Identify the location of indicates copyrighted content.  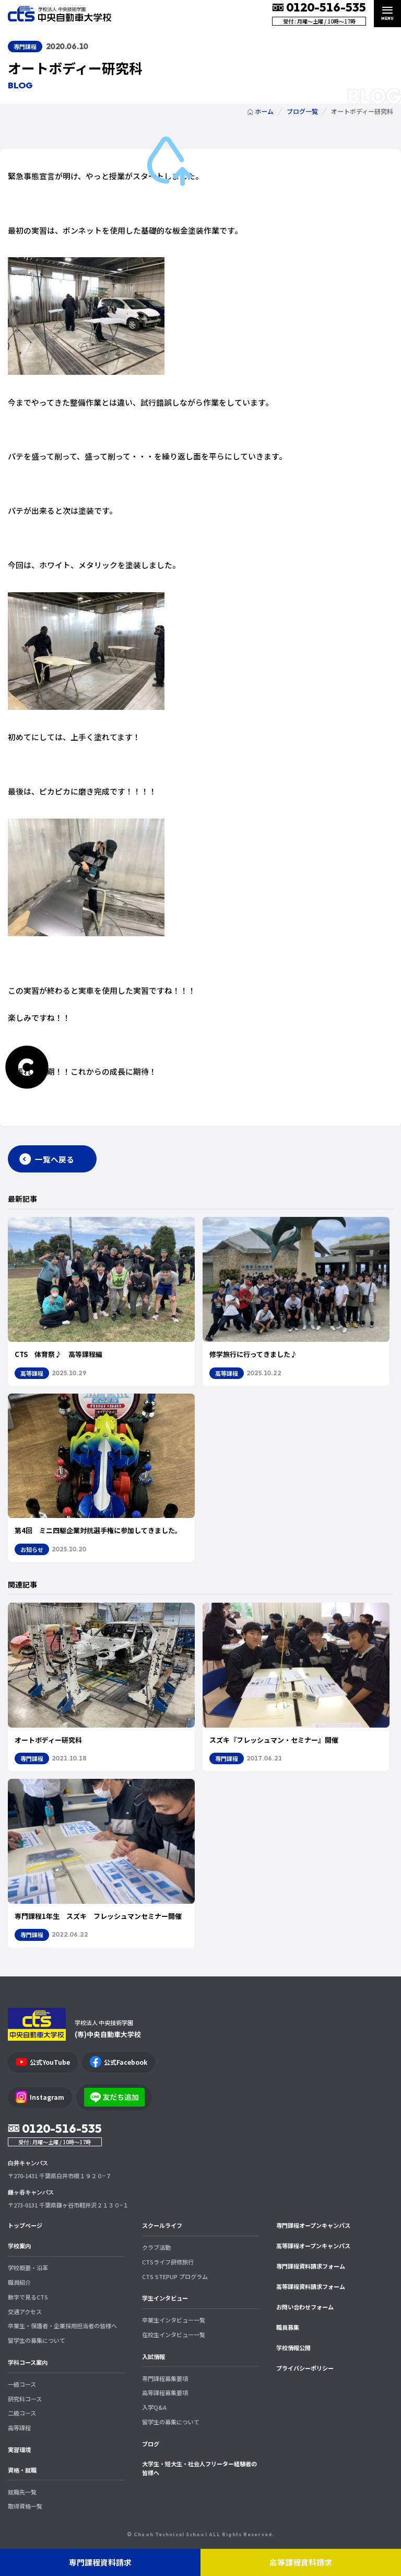
(27, 1067).